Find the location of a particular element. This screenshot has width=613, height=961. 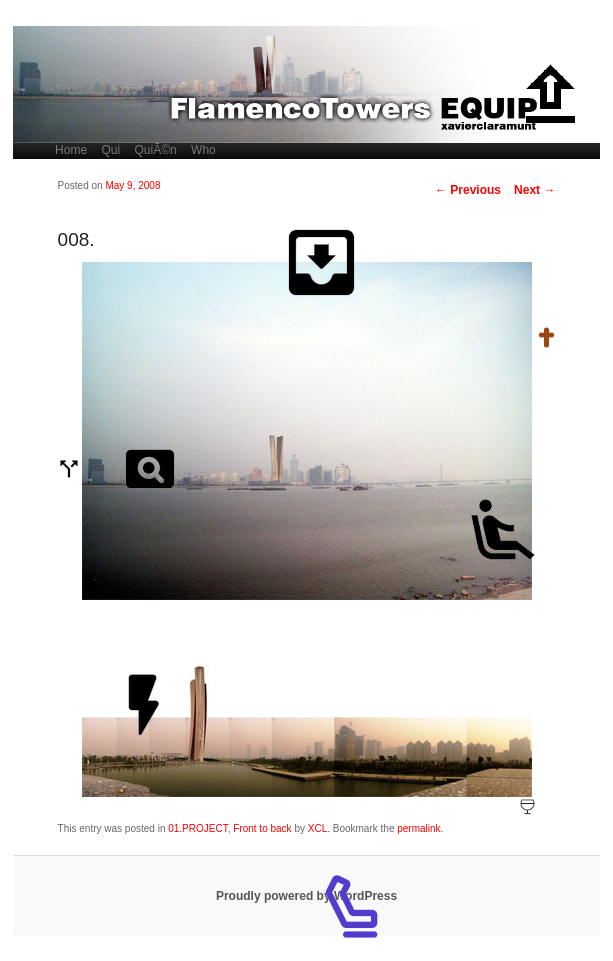

split or fork a call to multiple recipients is located at coordinates (69, 469).